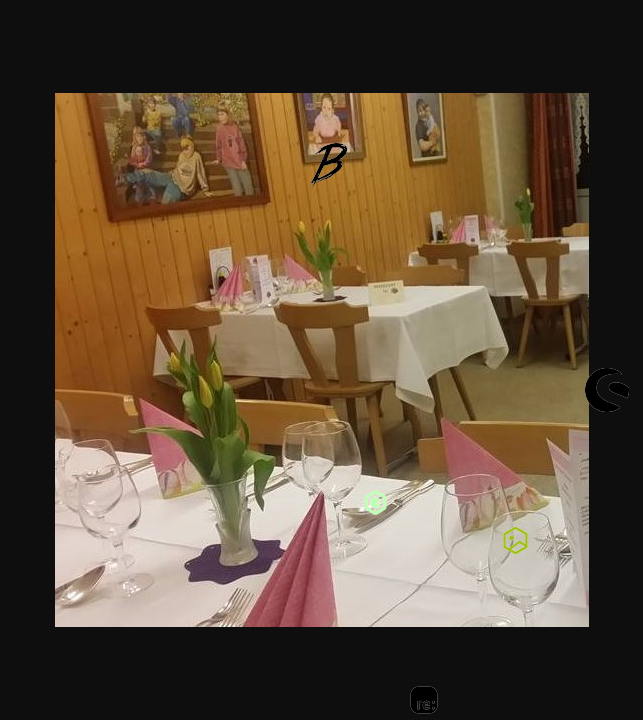 The width and height of the screenshot is (643, 720). Describe the element at coordinates (424, 700) in the screenshot. I see `replyd app logo` at that location.